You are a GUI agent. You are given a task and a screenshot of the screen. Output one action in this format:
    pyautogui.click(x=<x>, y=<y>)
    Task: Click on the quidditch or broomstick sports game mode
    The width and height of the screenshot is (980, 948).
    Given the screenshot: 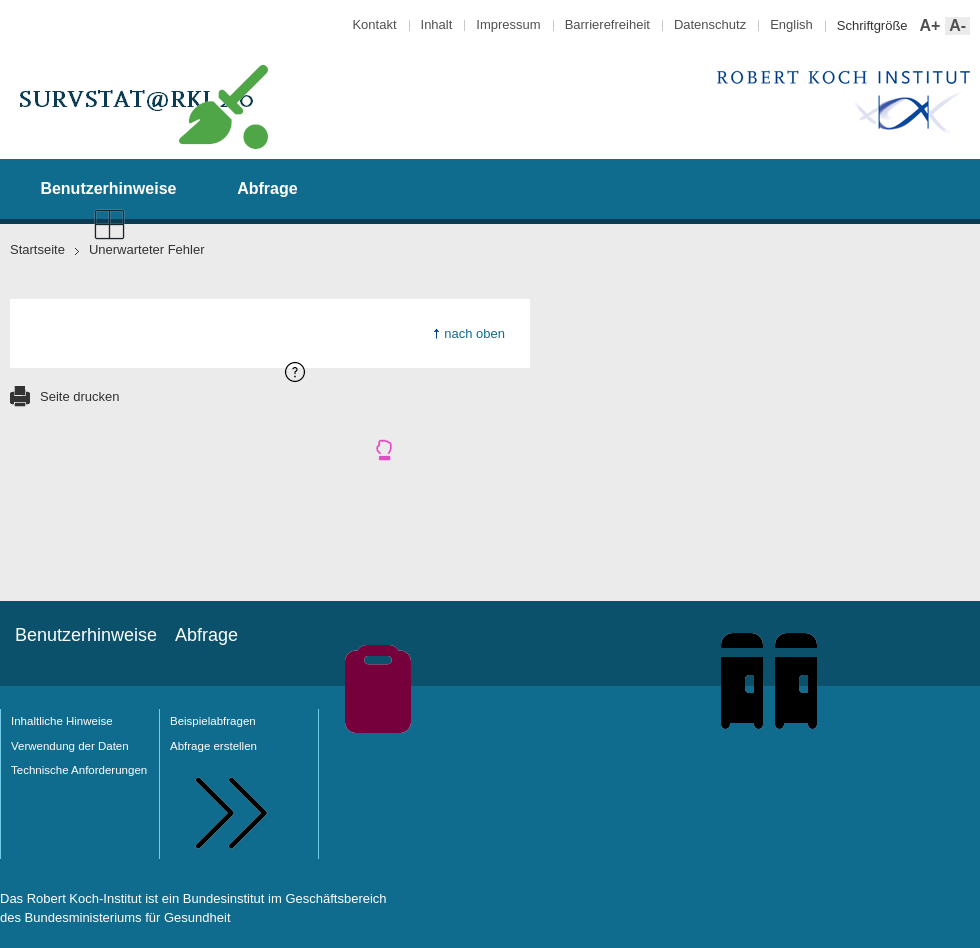 What is the action you would take?
    pyautogui.click(x=223, y=104)
    